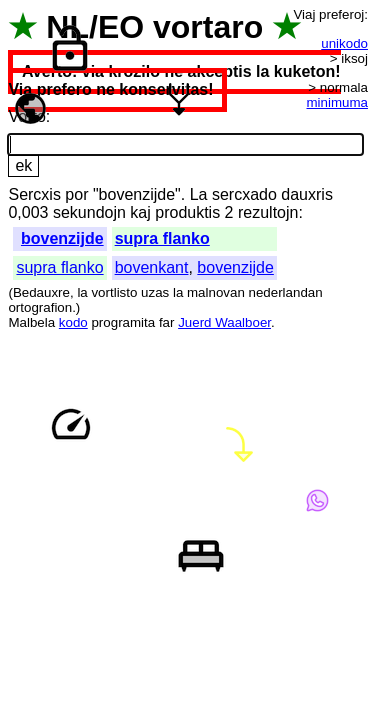  What do you see at coordinates (201, 556) in the screenshot?
I see `view hotel or accommodation options` at bounding box center [201, 556].